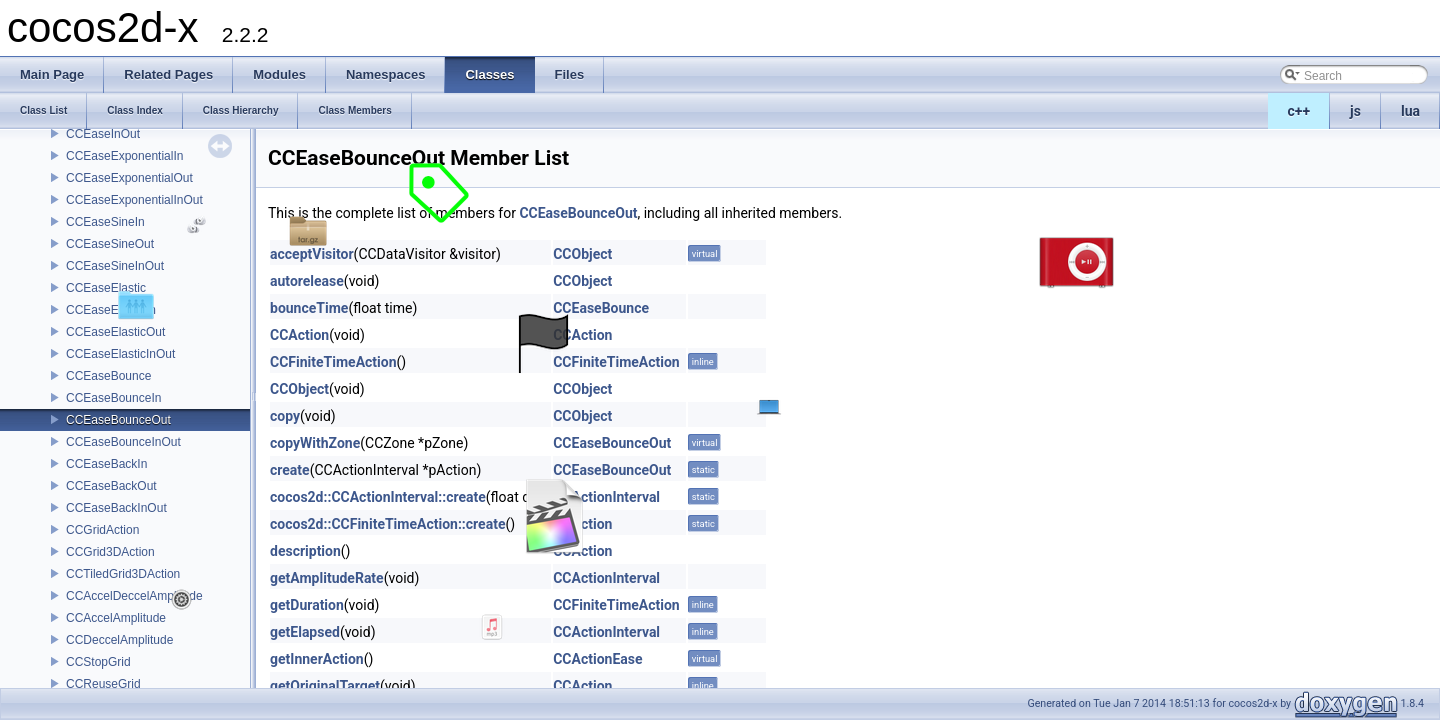  What do you see at coordinates (492, 627) in the screenshot?
I see `an mp3 audio file` at bounding box center [492, 627].